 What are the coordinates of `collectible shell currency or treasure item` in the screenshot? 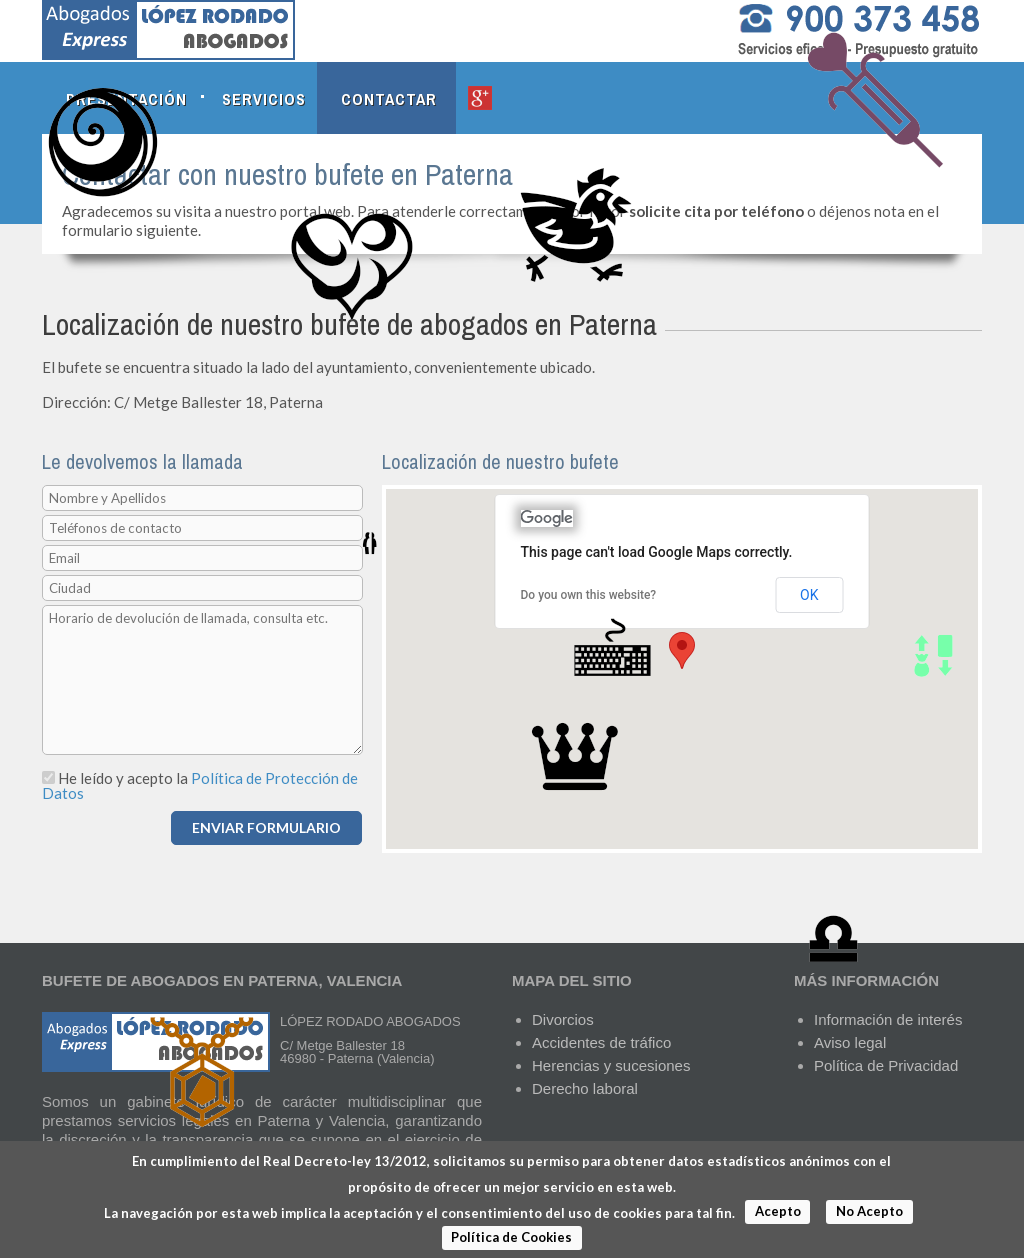 It's located at (103, 142).